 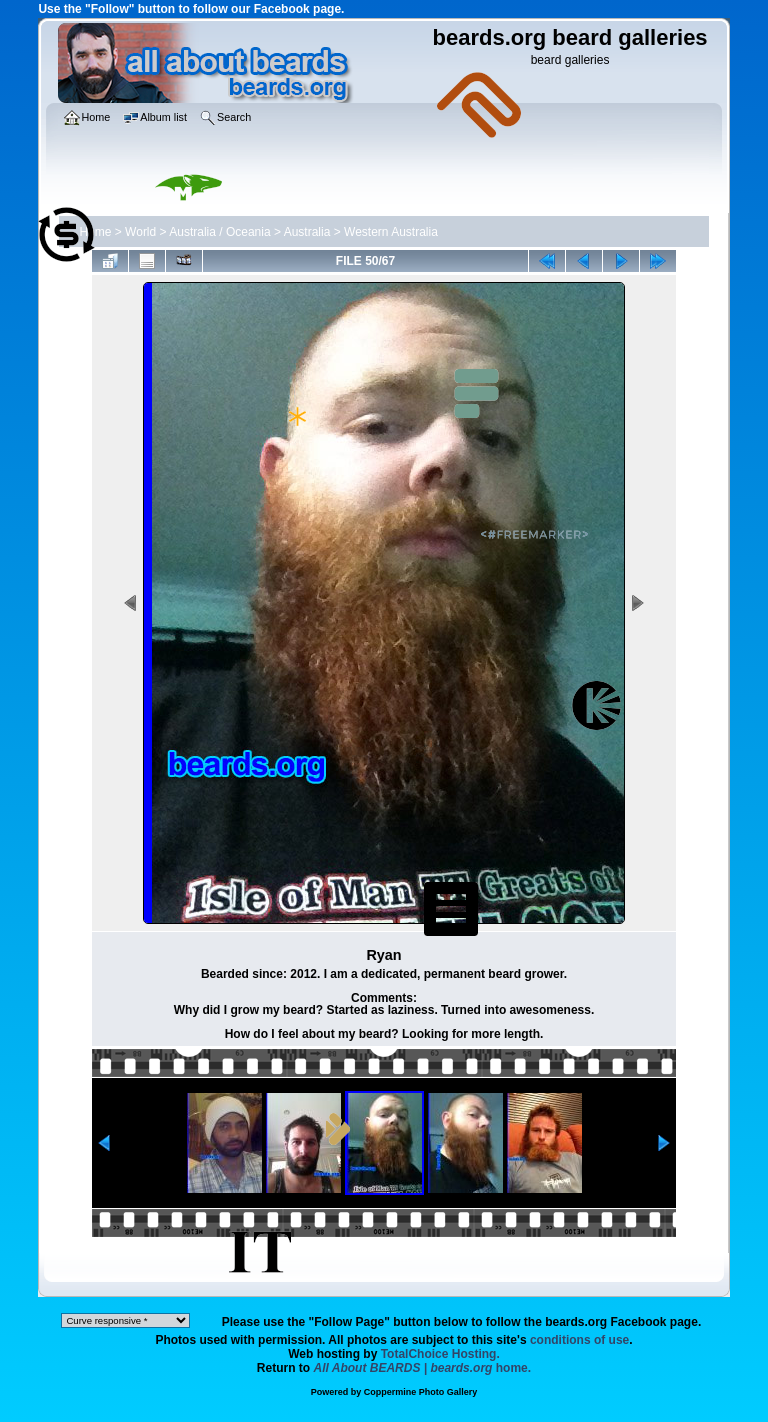 I want to click on switch to horizontal layout view, so click(x=451, y=909).